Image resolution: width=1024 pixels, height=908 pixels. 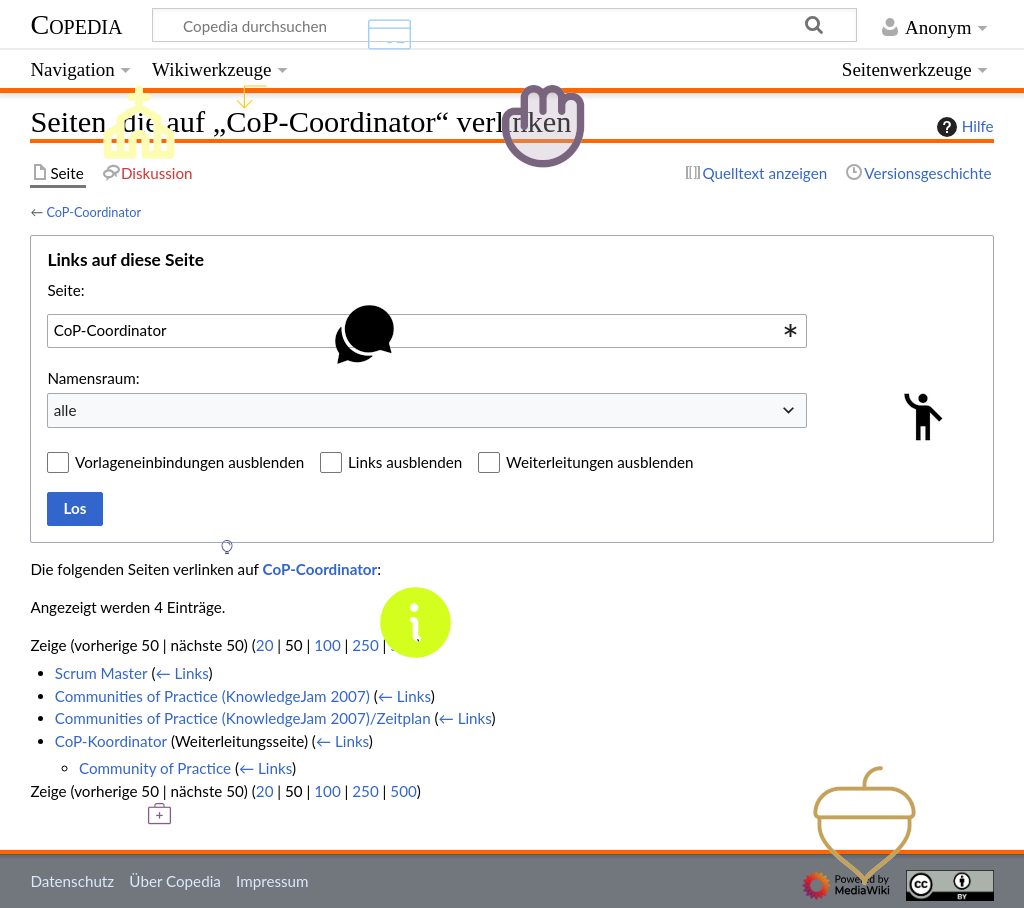 I want to click on view more information or details, so click(x=415, y=622).